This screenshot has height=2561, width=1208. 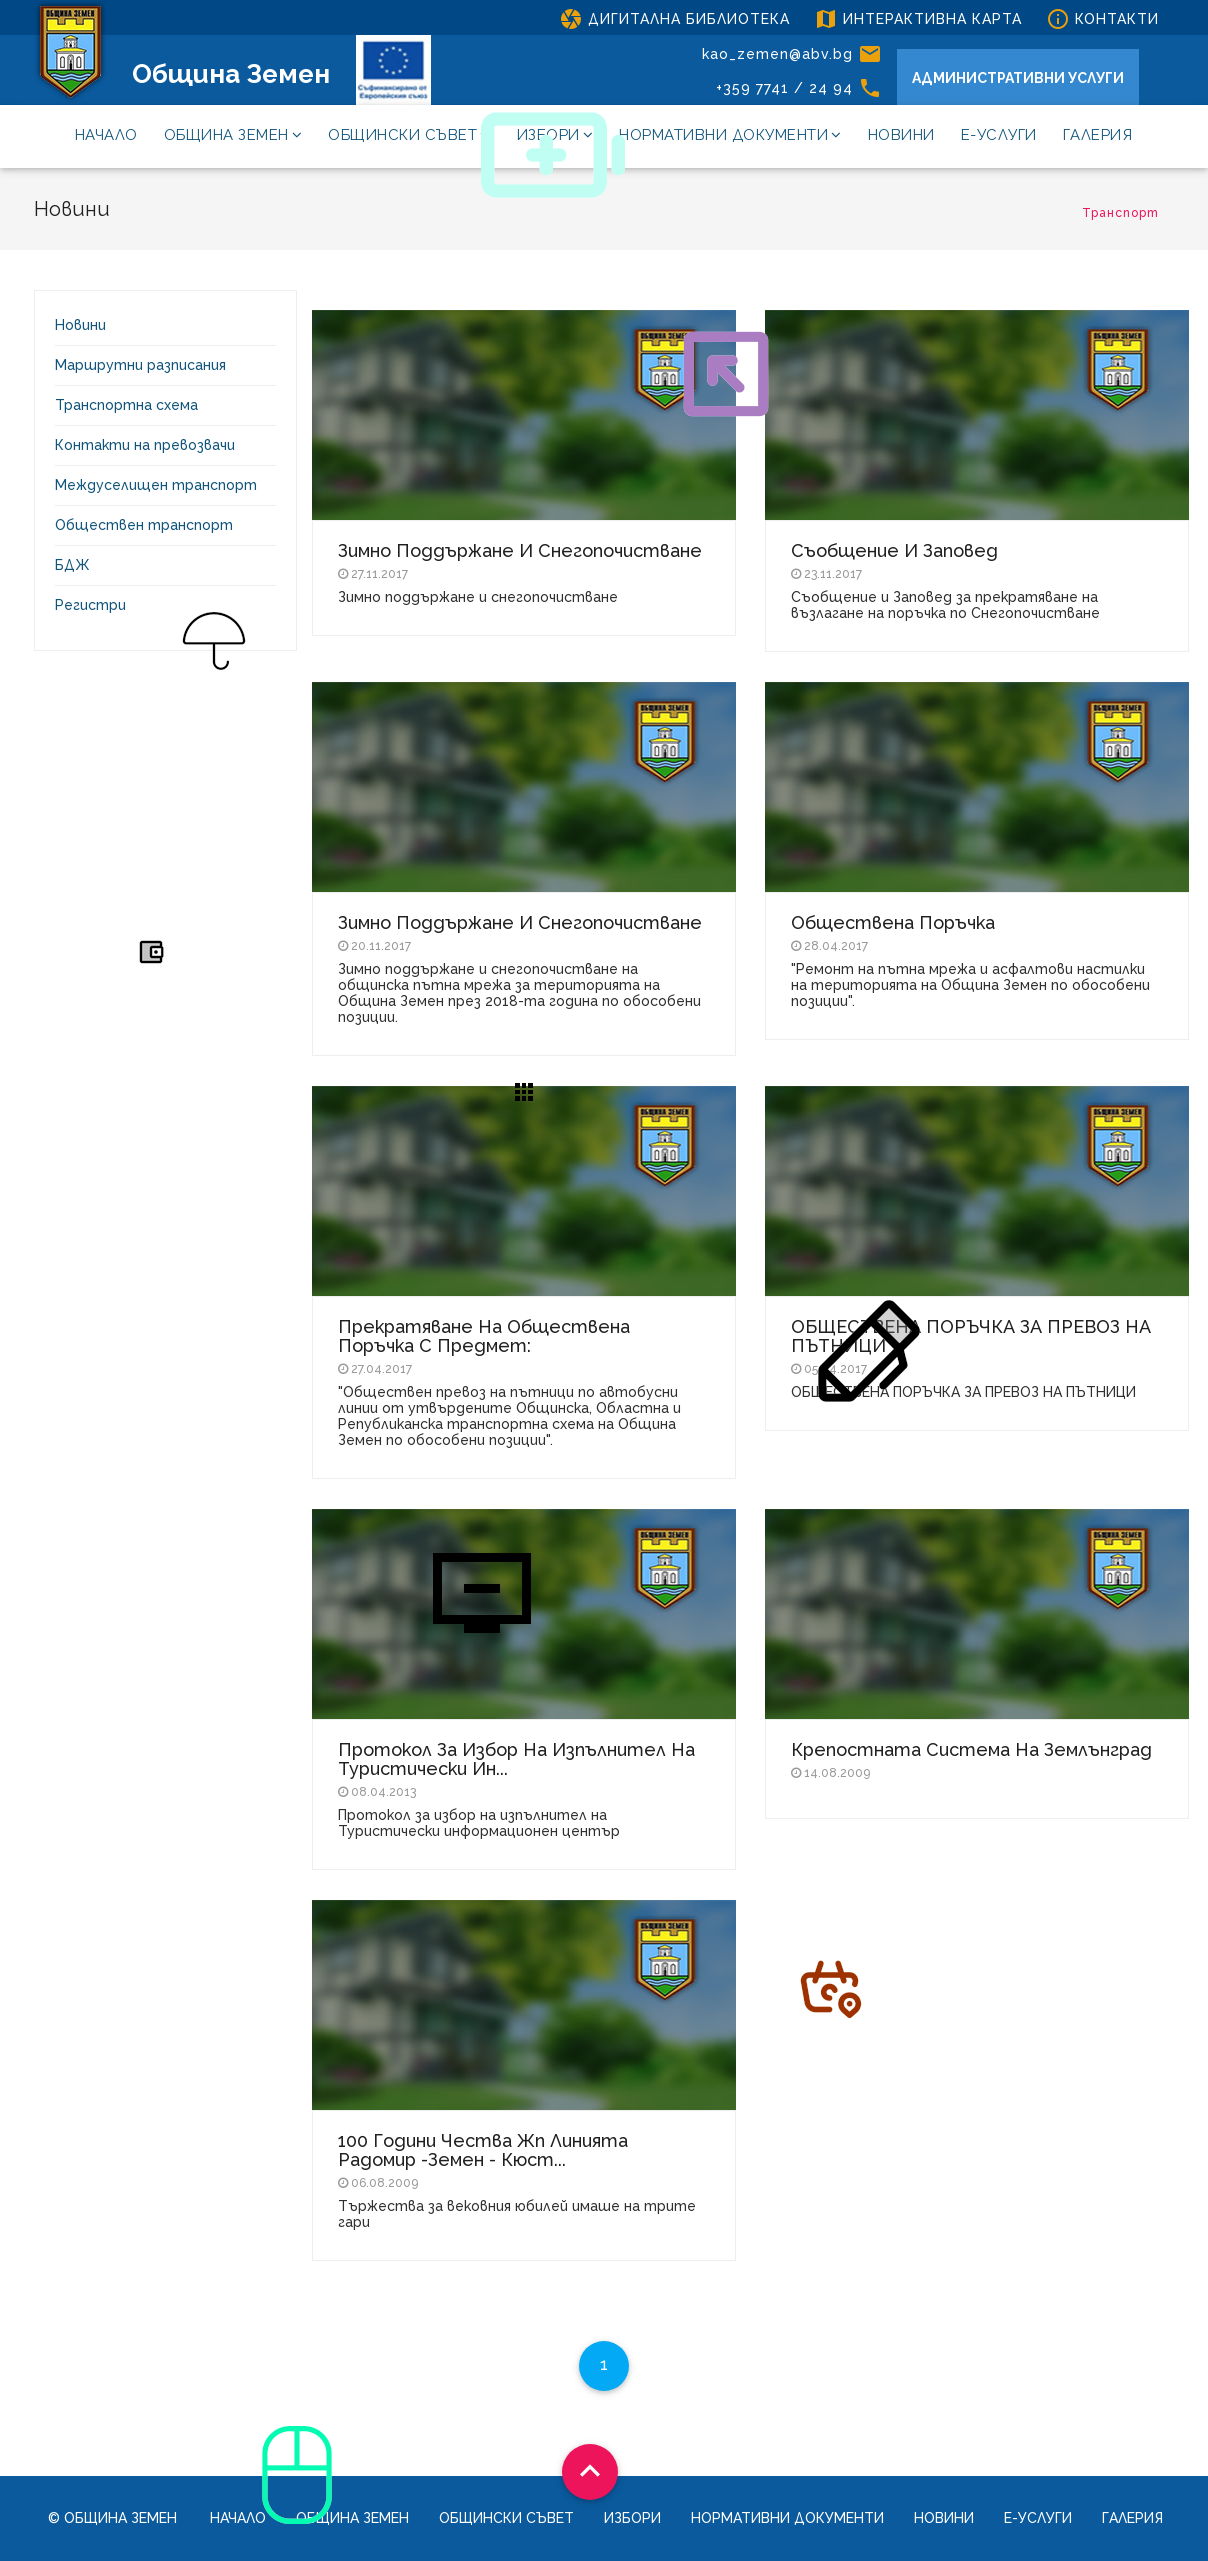 What do you see at coordinates (524, 1092) in the screenshot?
I see `open the app drawer or launcher` at bounding box center [524, 1092].